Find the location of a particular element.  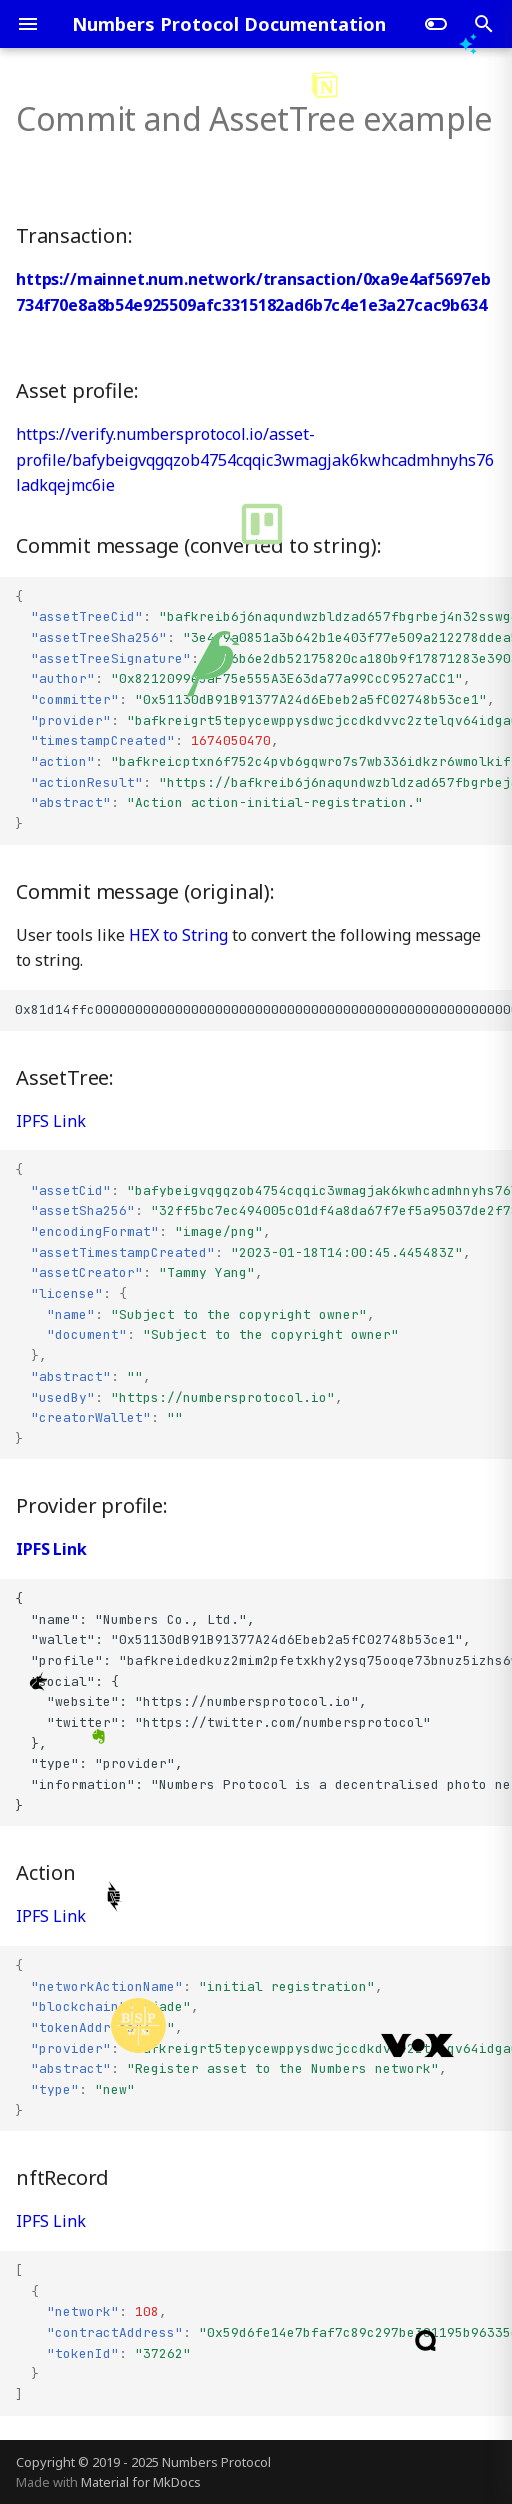

open Notion app is located at coordinates (325, 85).